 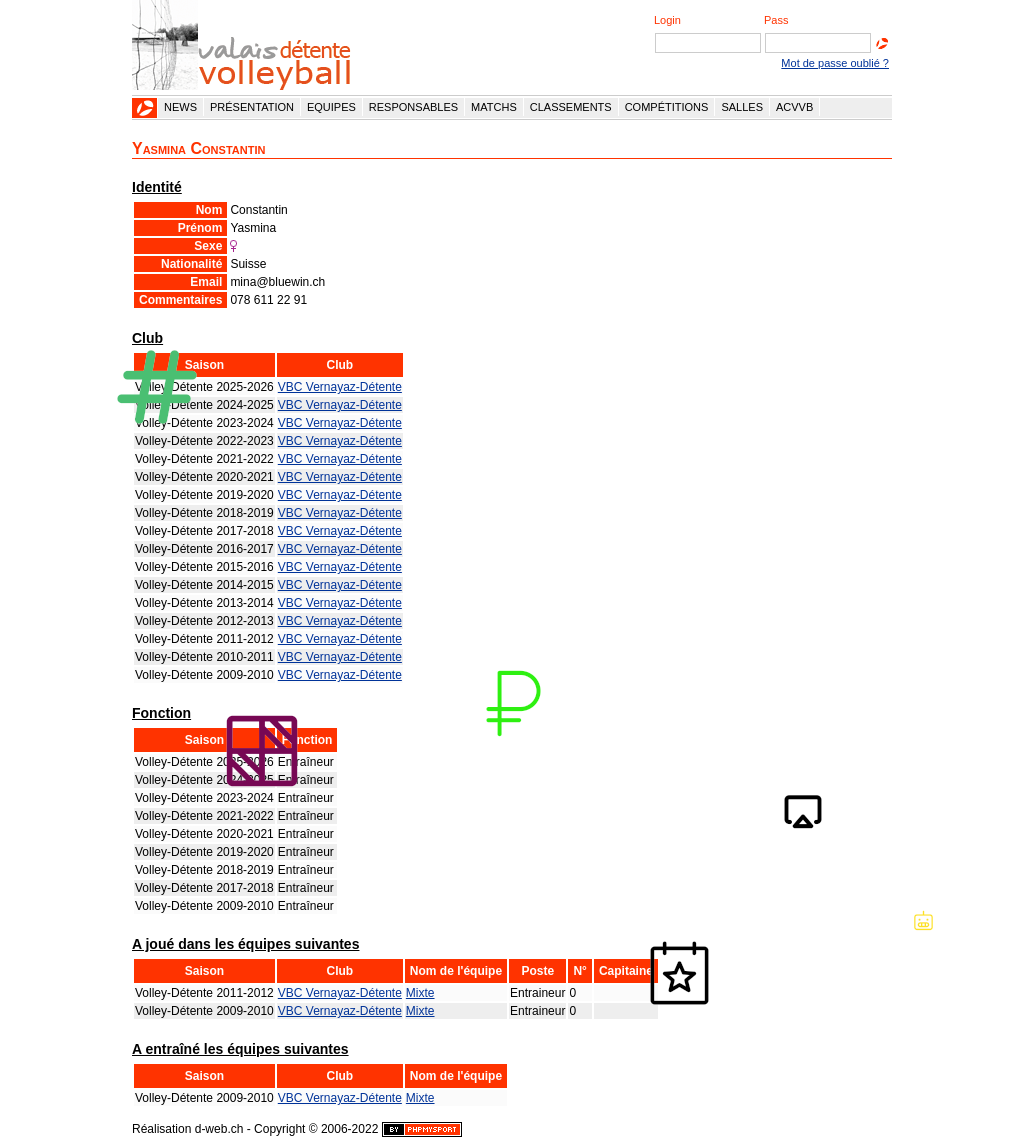 I want to click on view favorite or starred events, so click(x=679, y=975).